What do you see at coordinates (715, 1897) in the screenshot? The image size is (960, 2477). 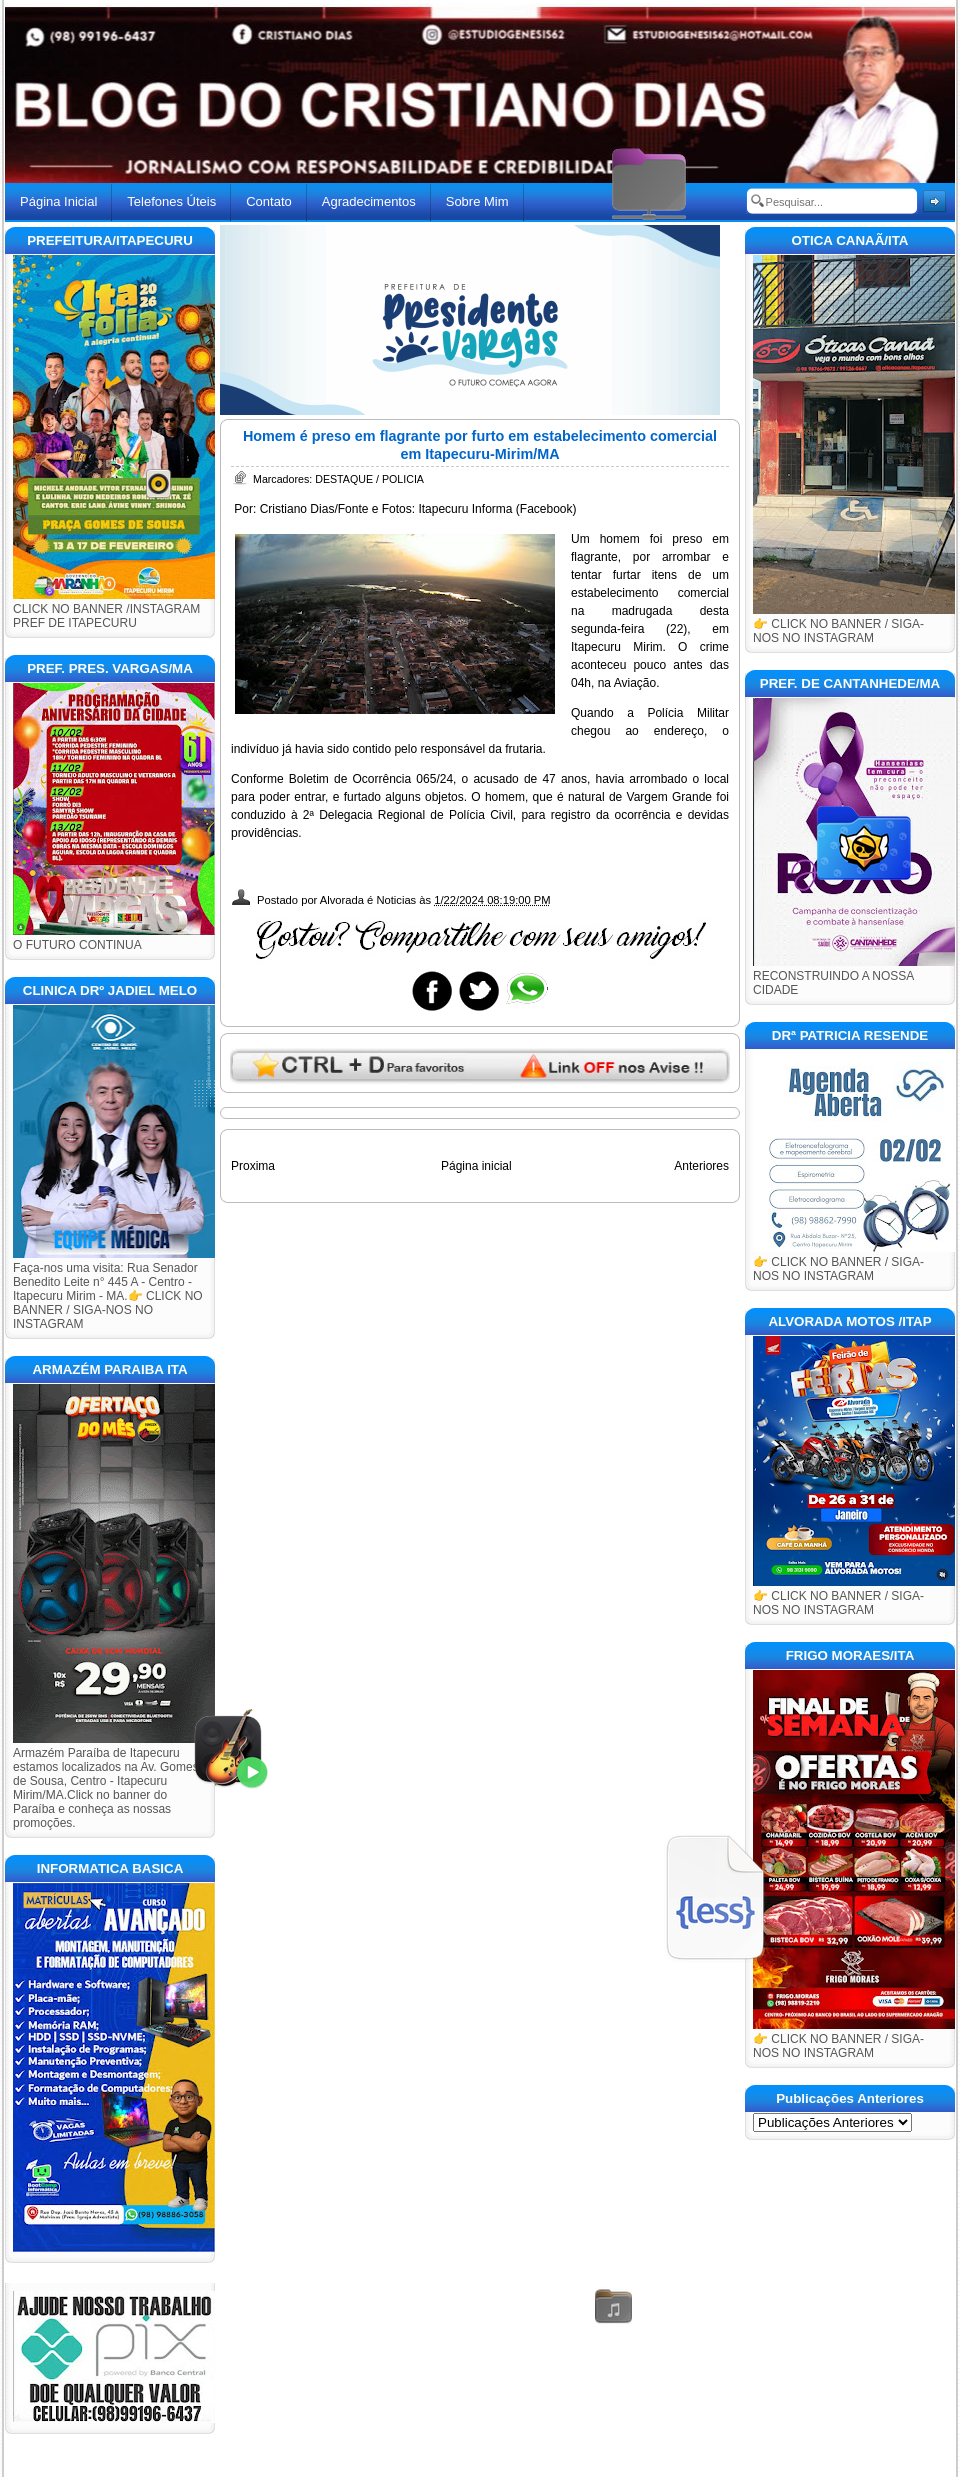 I see `a LESS stylesheet file` at bounding box center [715, 1897].